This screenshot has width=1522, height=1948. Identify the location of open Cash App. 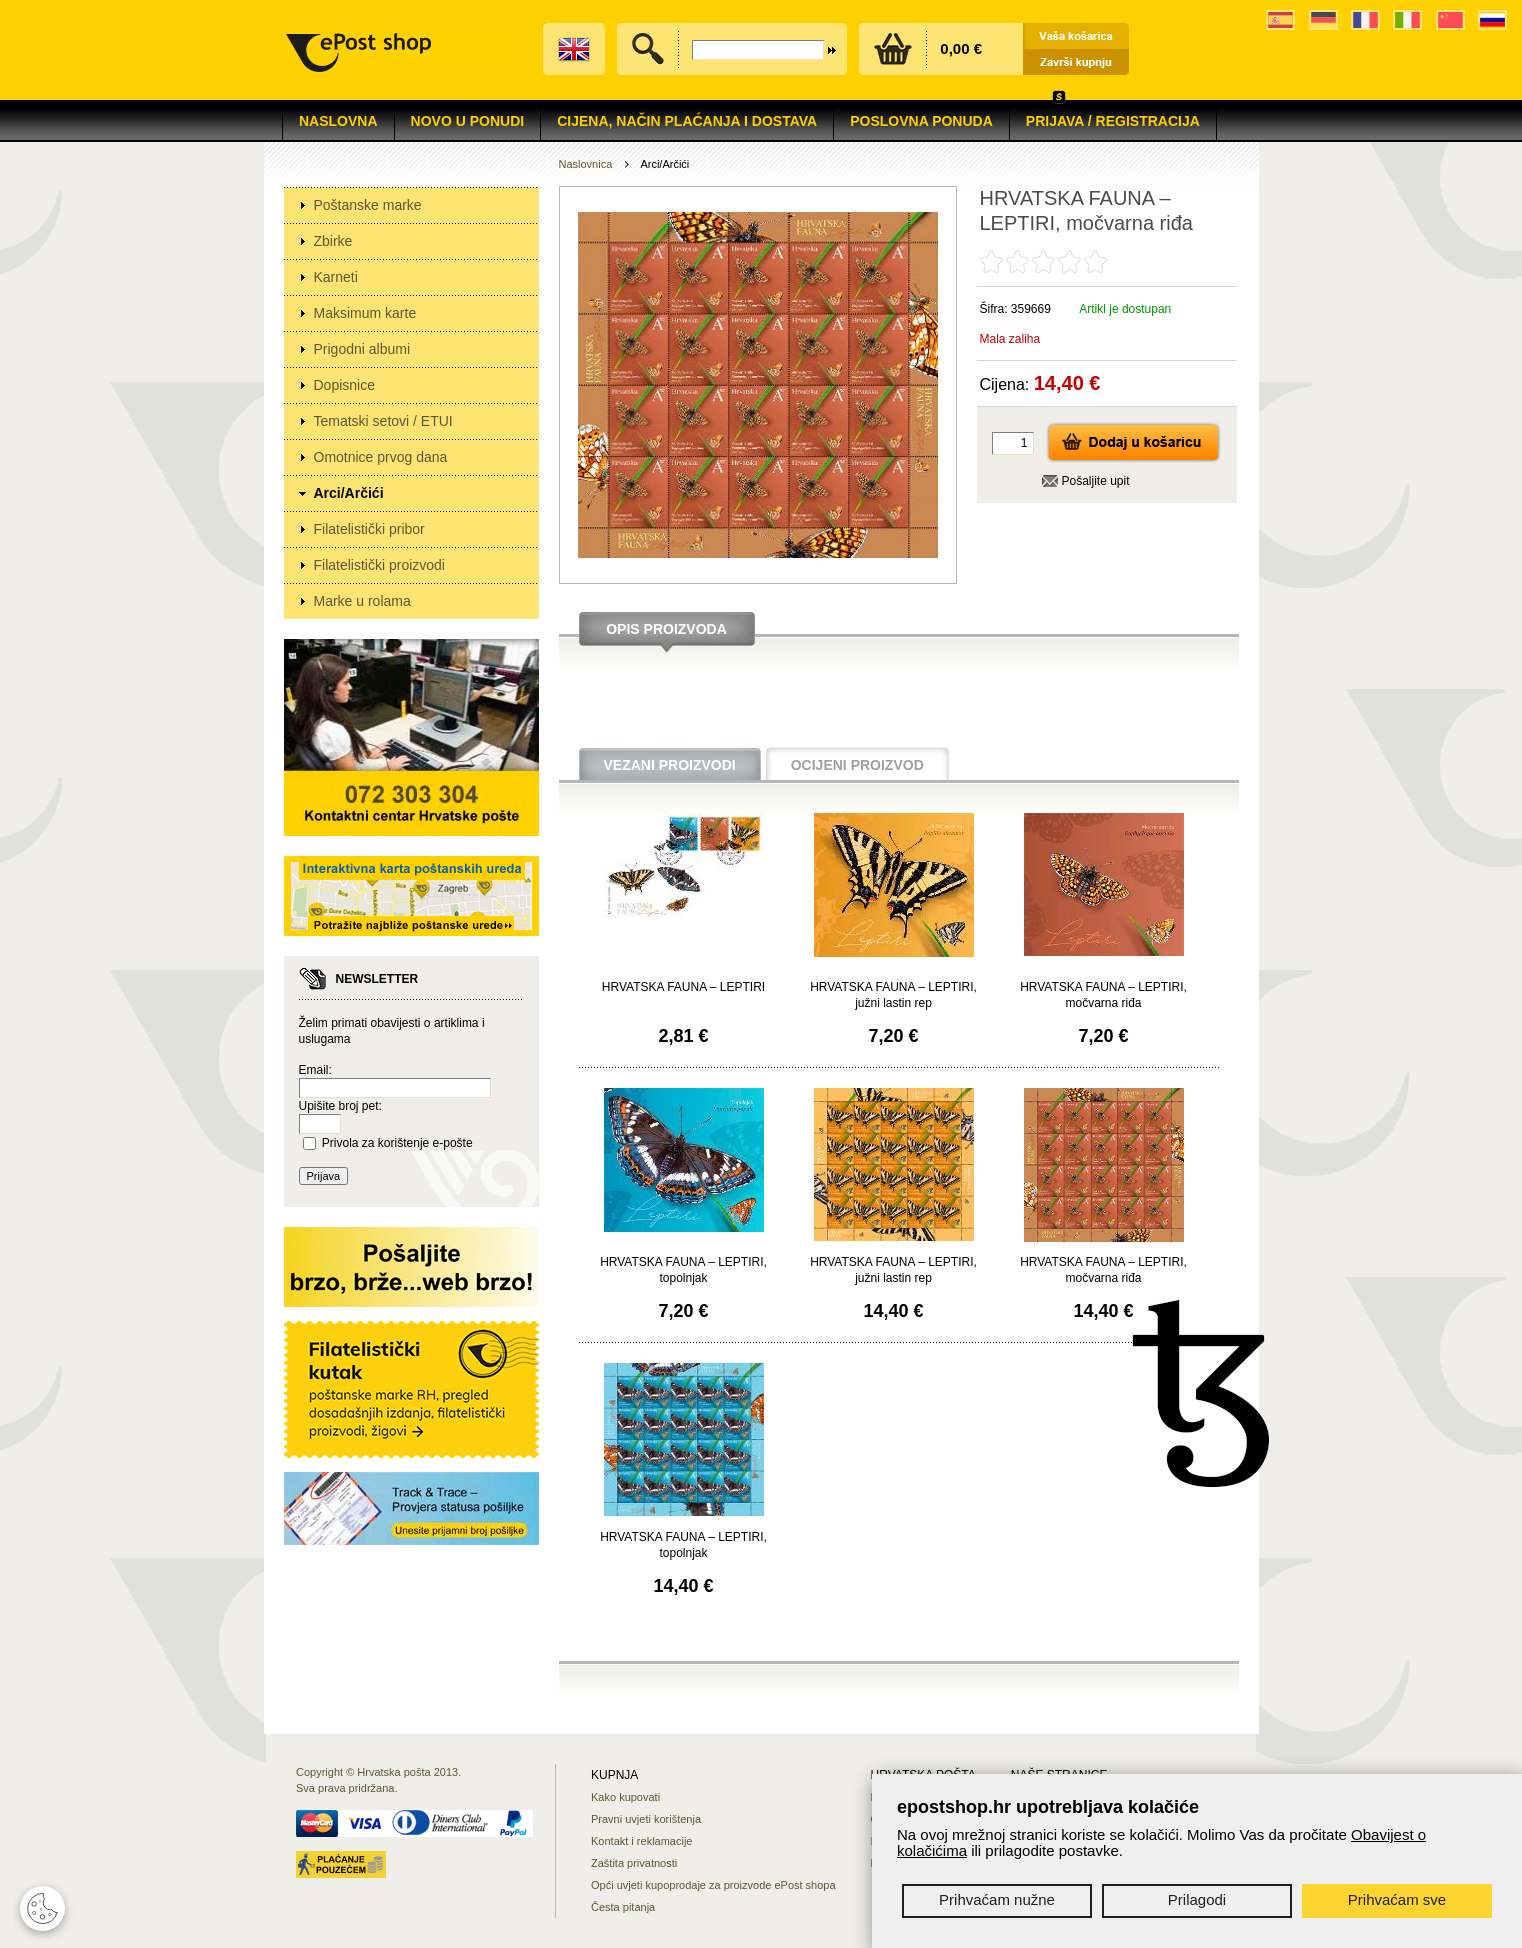
(1059, 97).